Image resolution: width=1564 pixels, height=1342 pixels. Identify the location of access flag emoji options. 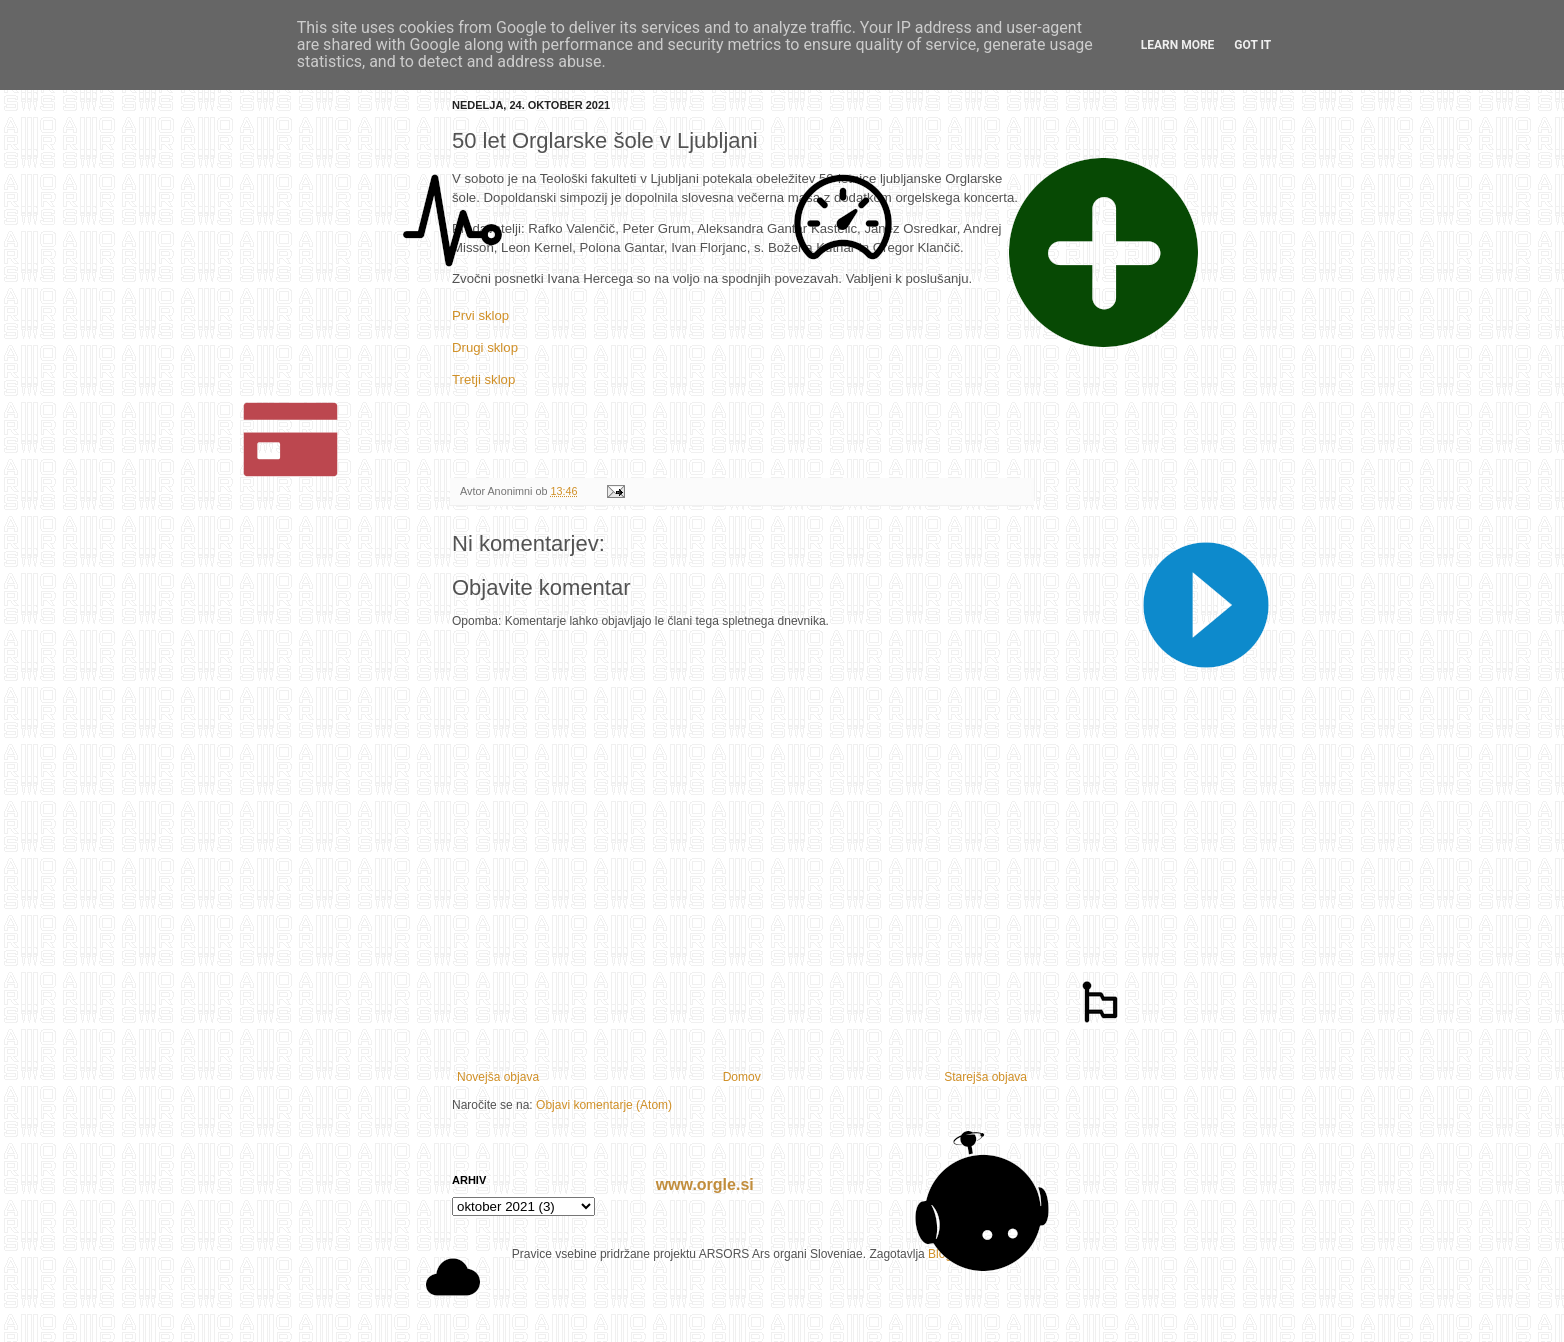
(1100, 1003).